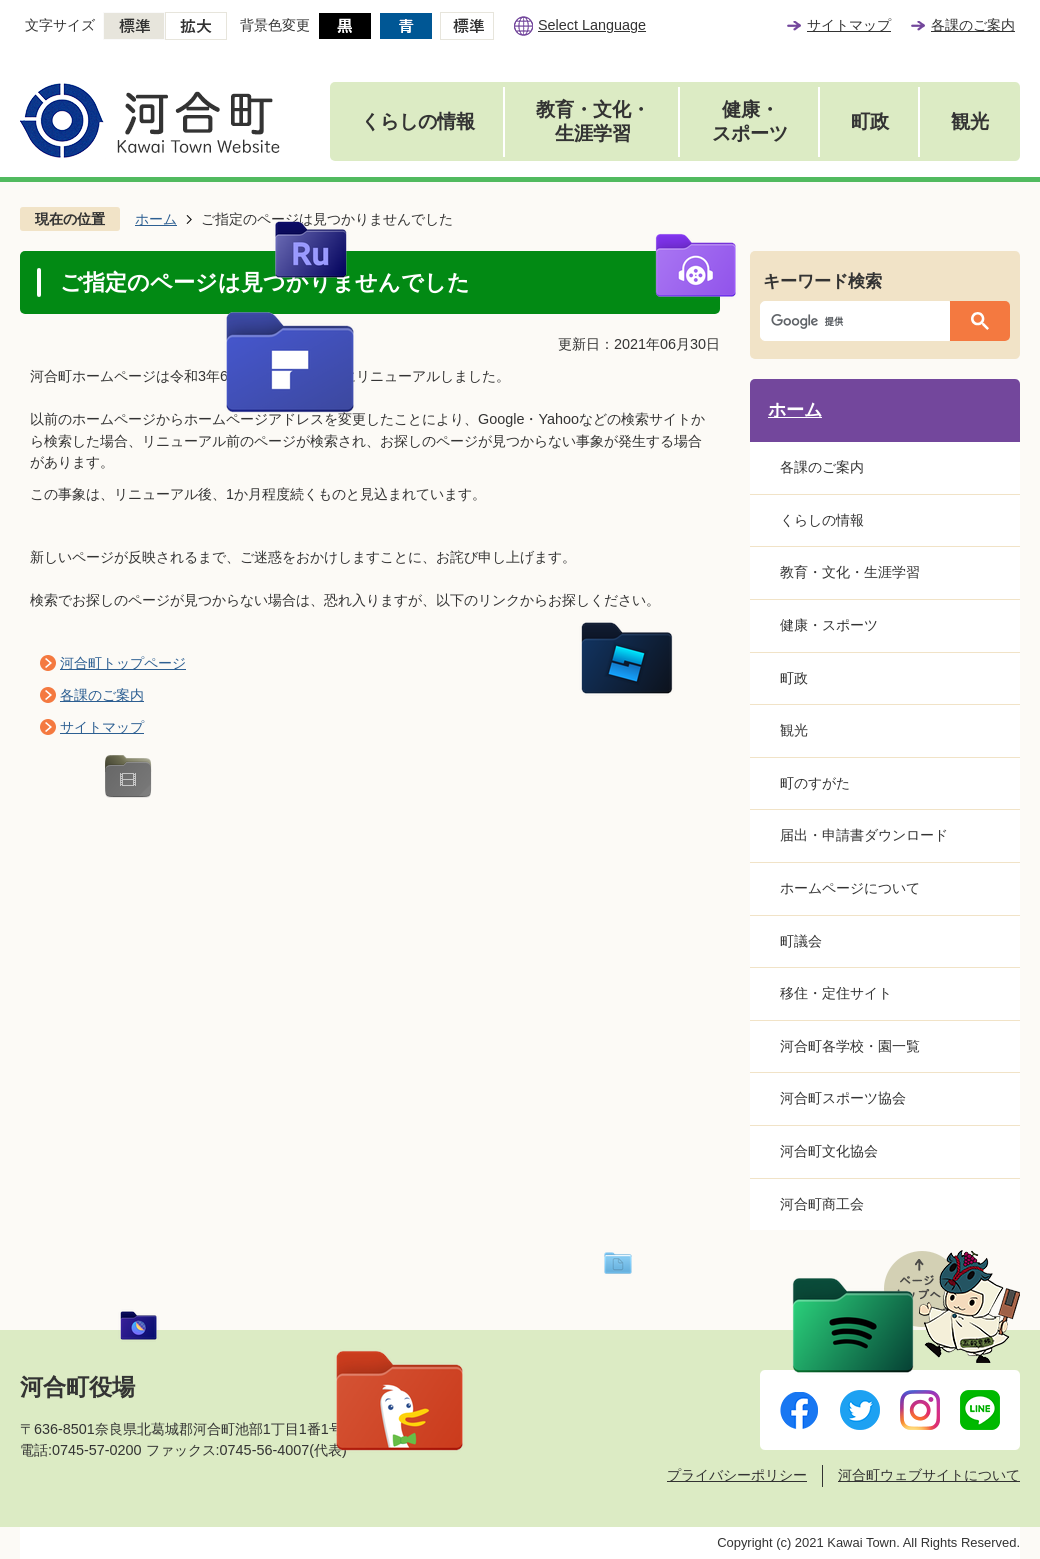 Image resolution: width=1040 pixels, height=1559 pixels. Describe the element at coordinates (626, 660) in the screenshot. I see `open Roblox Studio project files` at that location.